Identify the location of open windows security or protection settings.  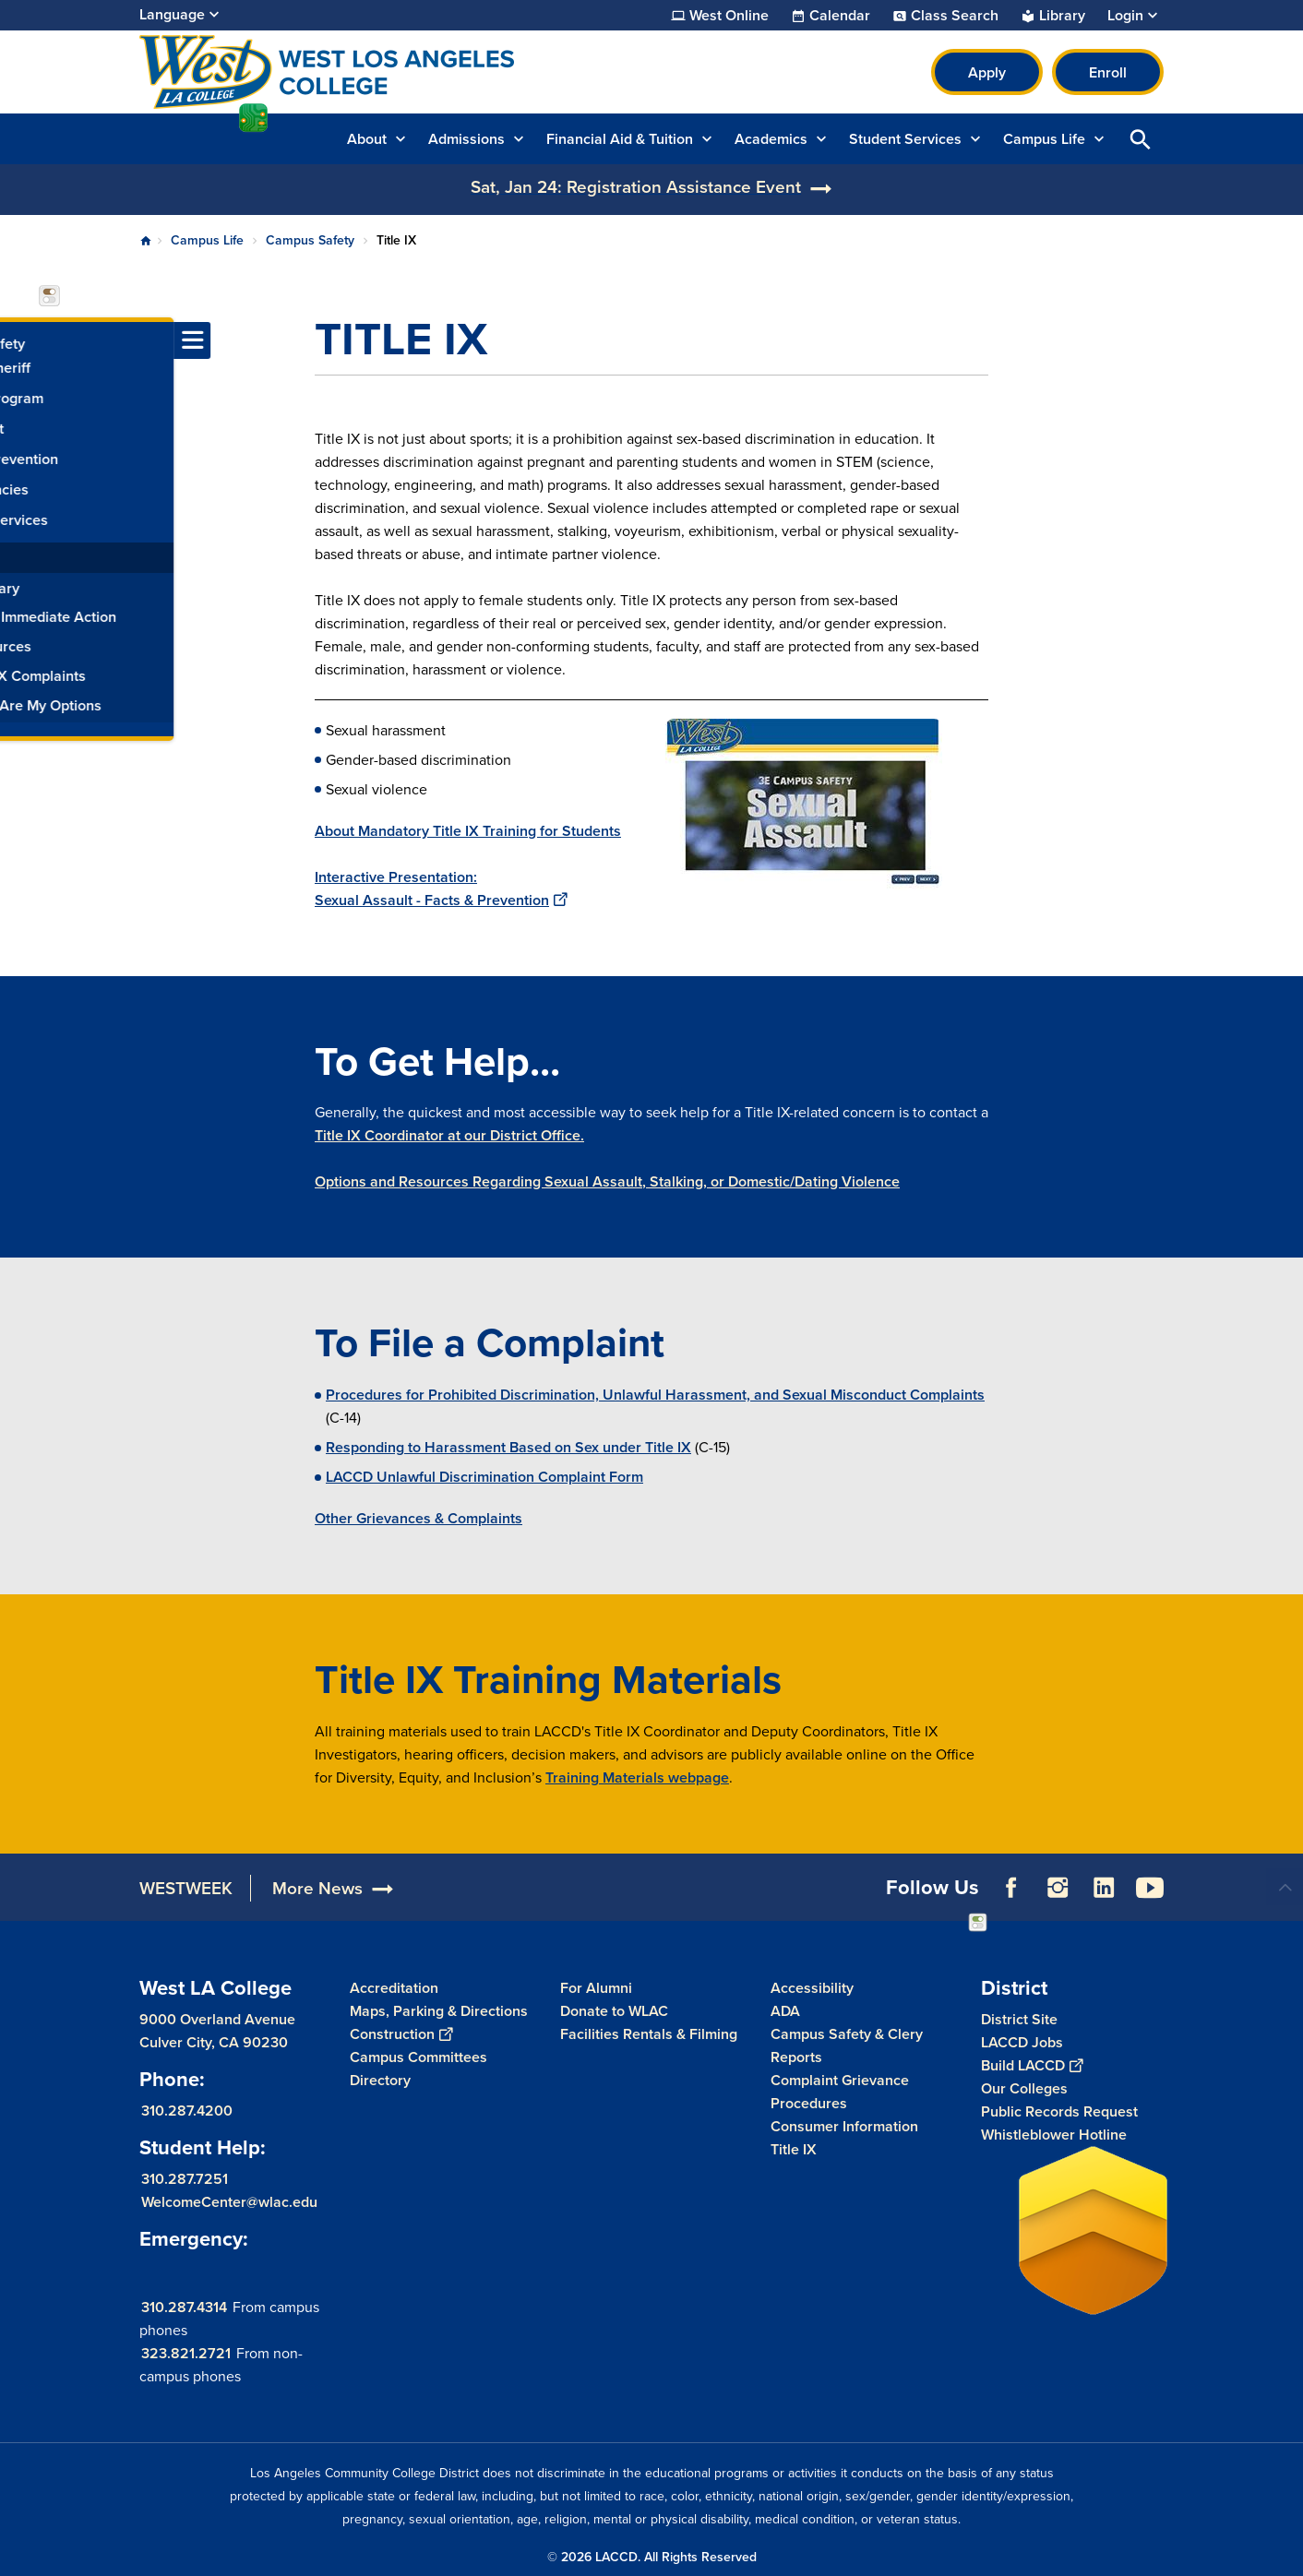
(1093, 2230).